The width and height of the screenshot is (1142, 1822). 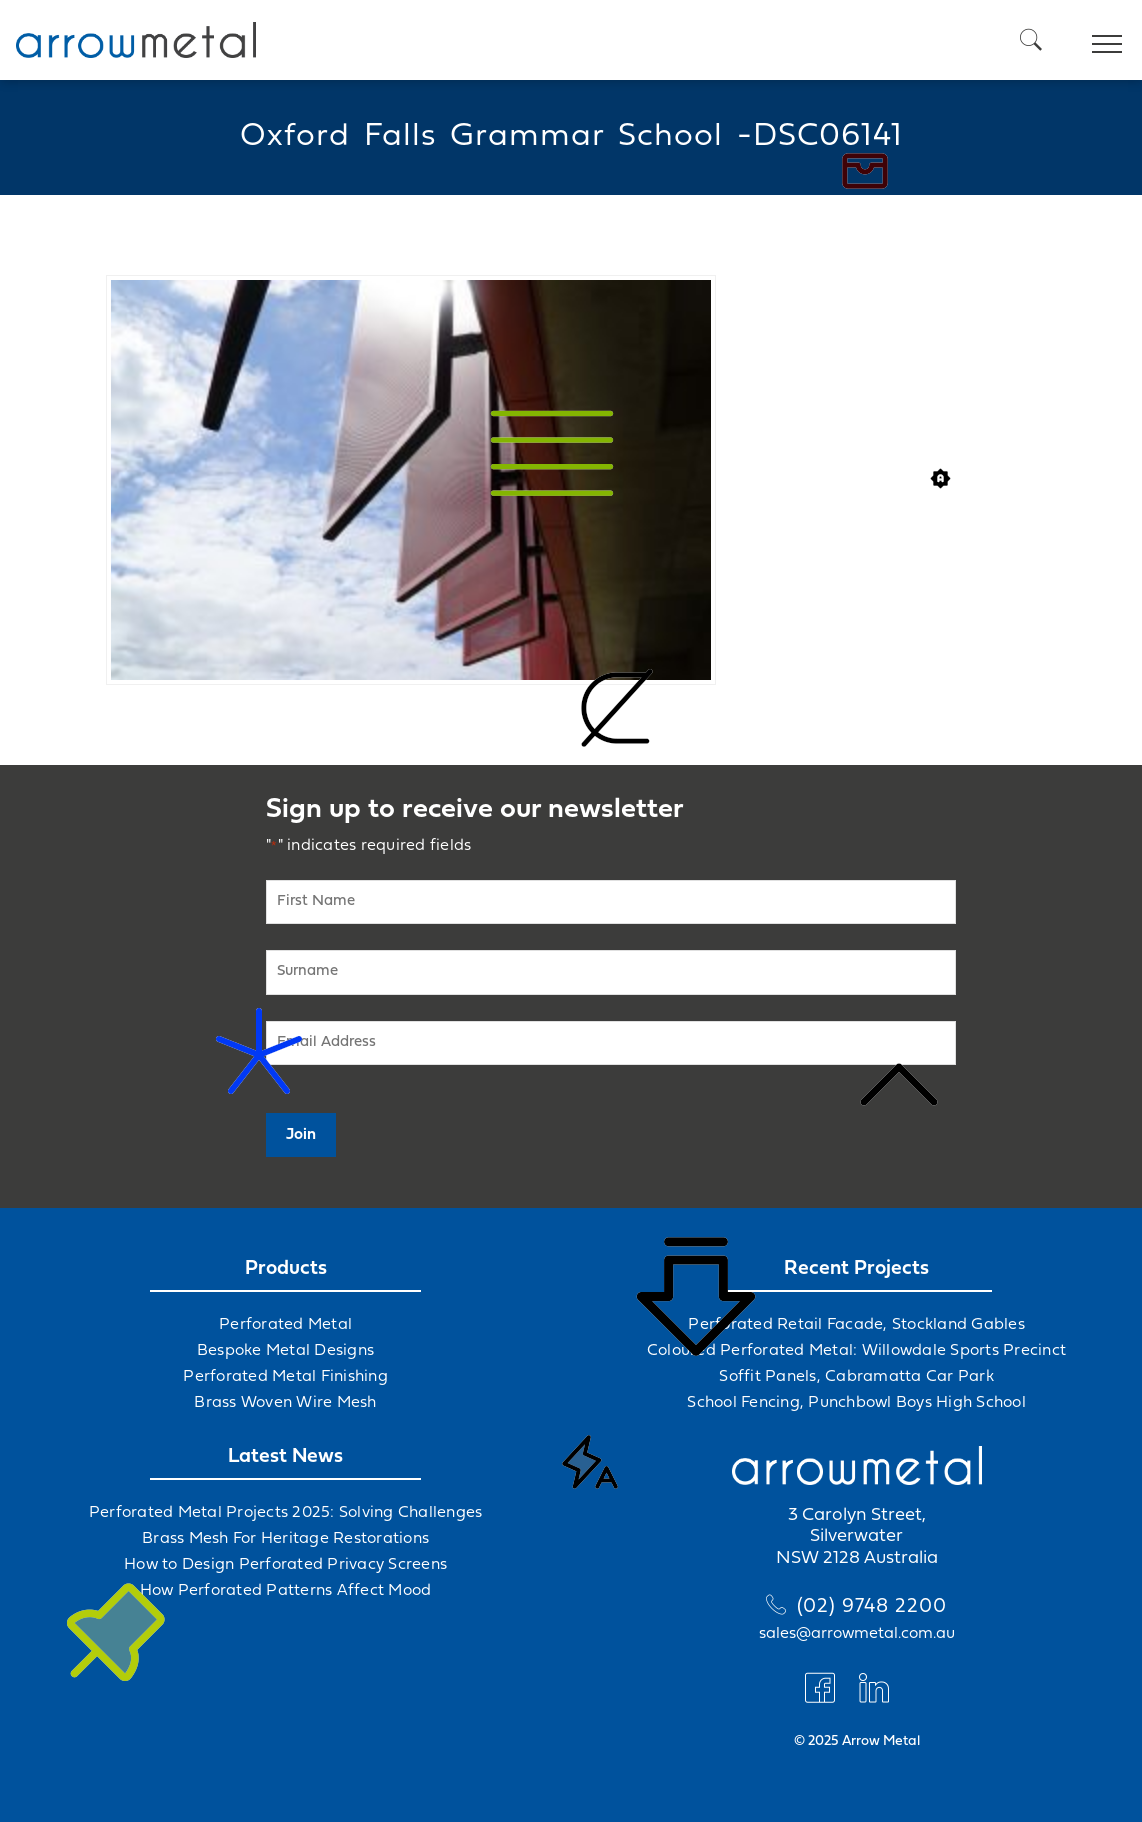 What do you see at coordinates (899, 1088) in the screenshot?
I see `collapse an expanded section` at bounding box center [899, 1088].